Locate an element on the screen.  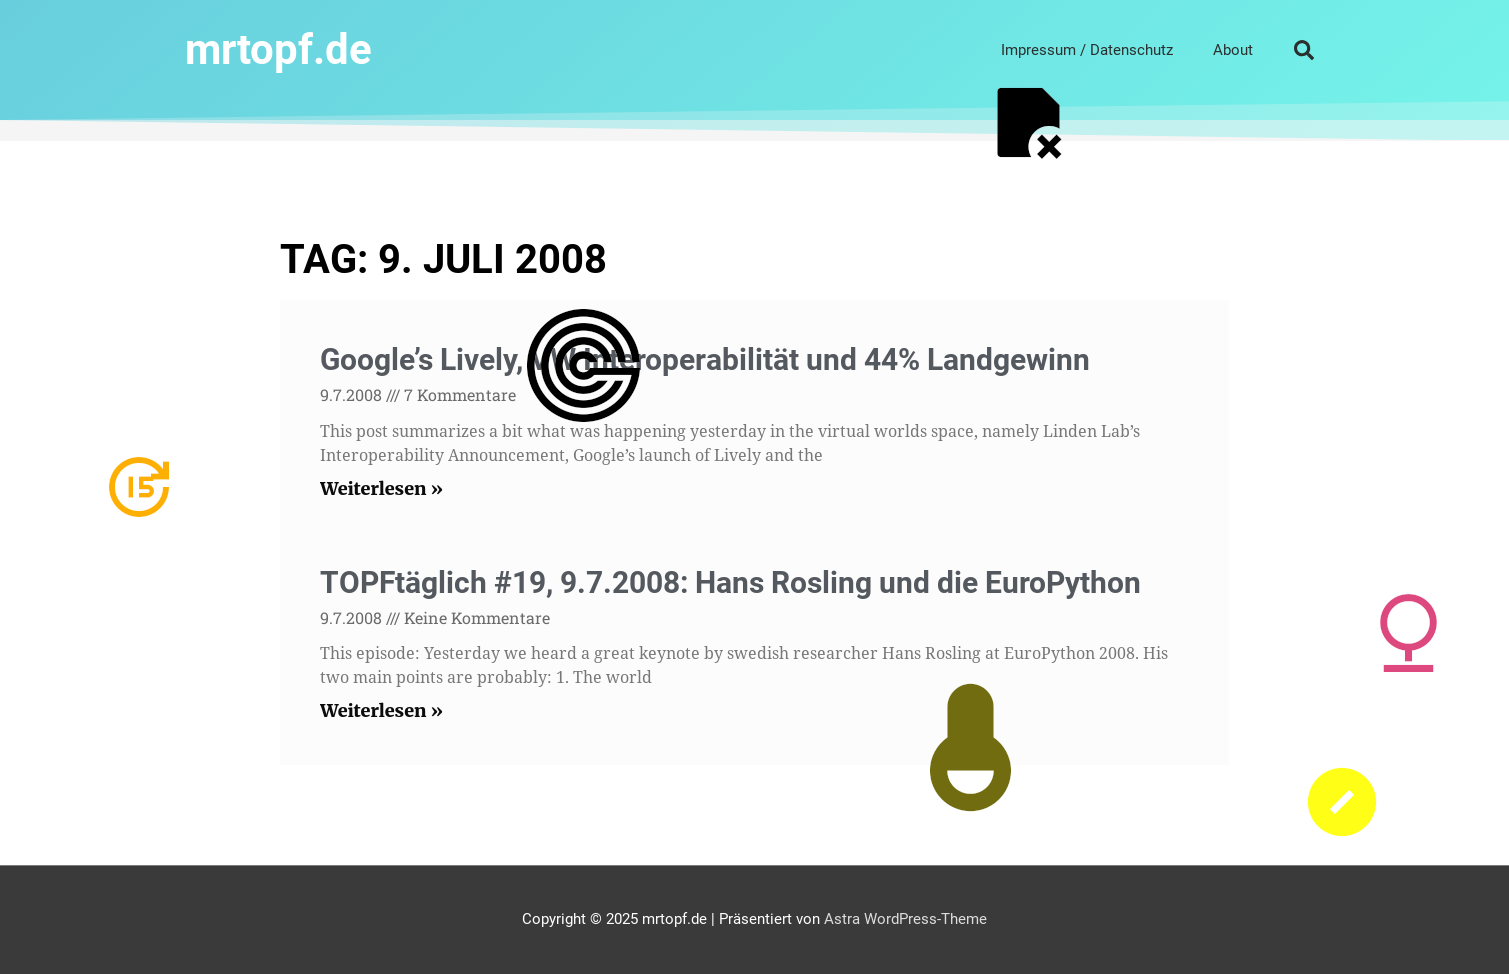
close or dismiss the current file is located at coordinates (1028, 122).